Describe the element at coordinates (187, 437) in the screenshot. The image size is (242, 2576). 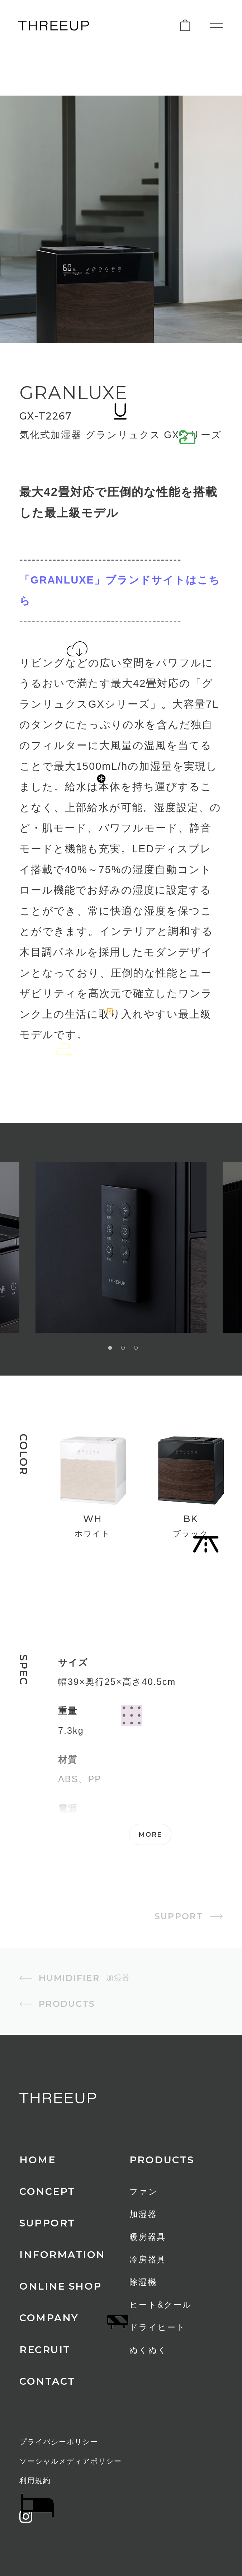
I see `create a symbolic link to this folder` at that location.